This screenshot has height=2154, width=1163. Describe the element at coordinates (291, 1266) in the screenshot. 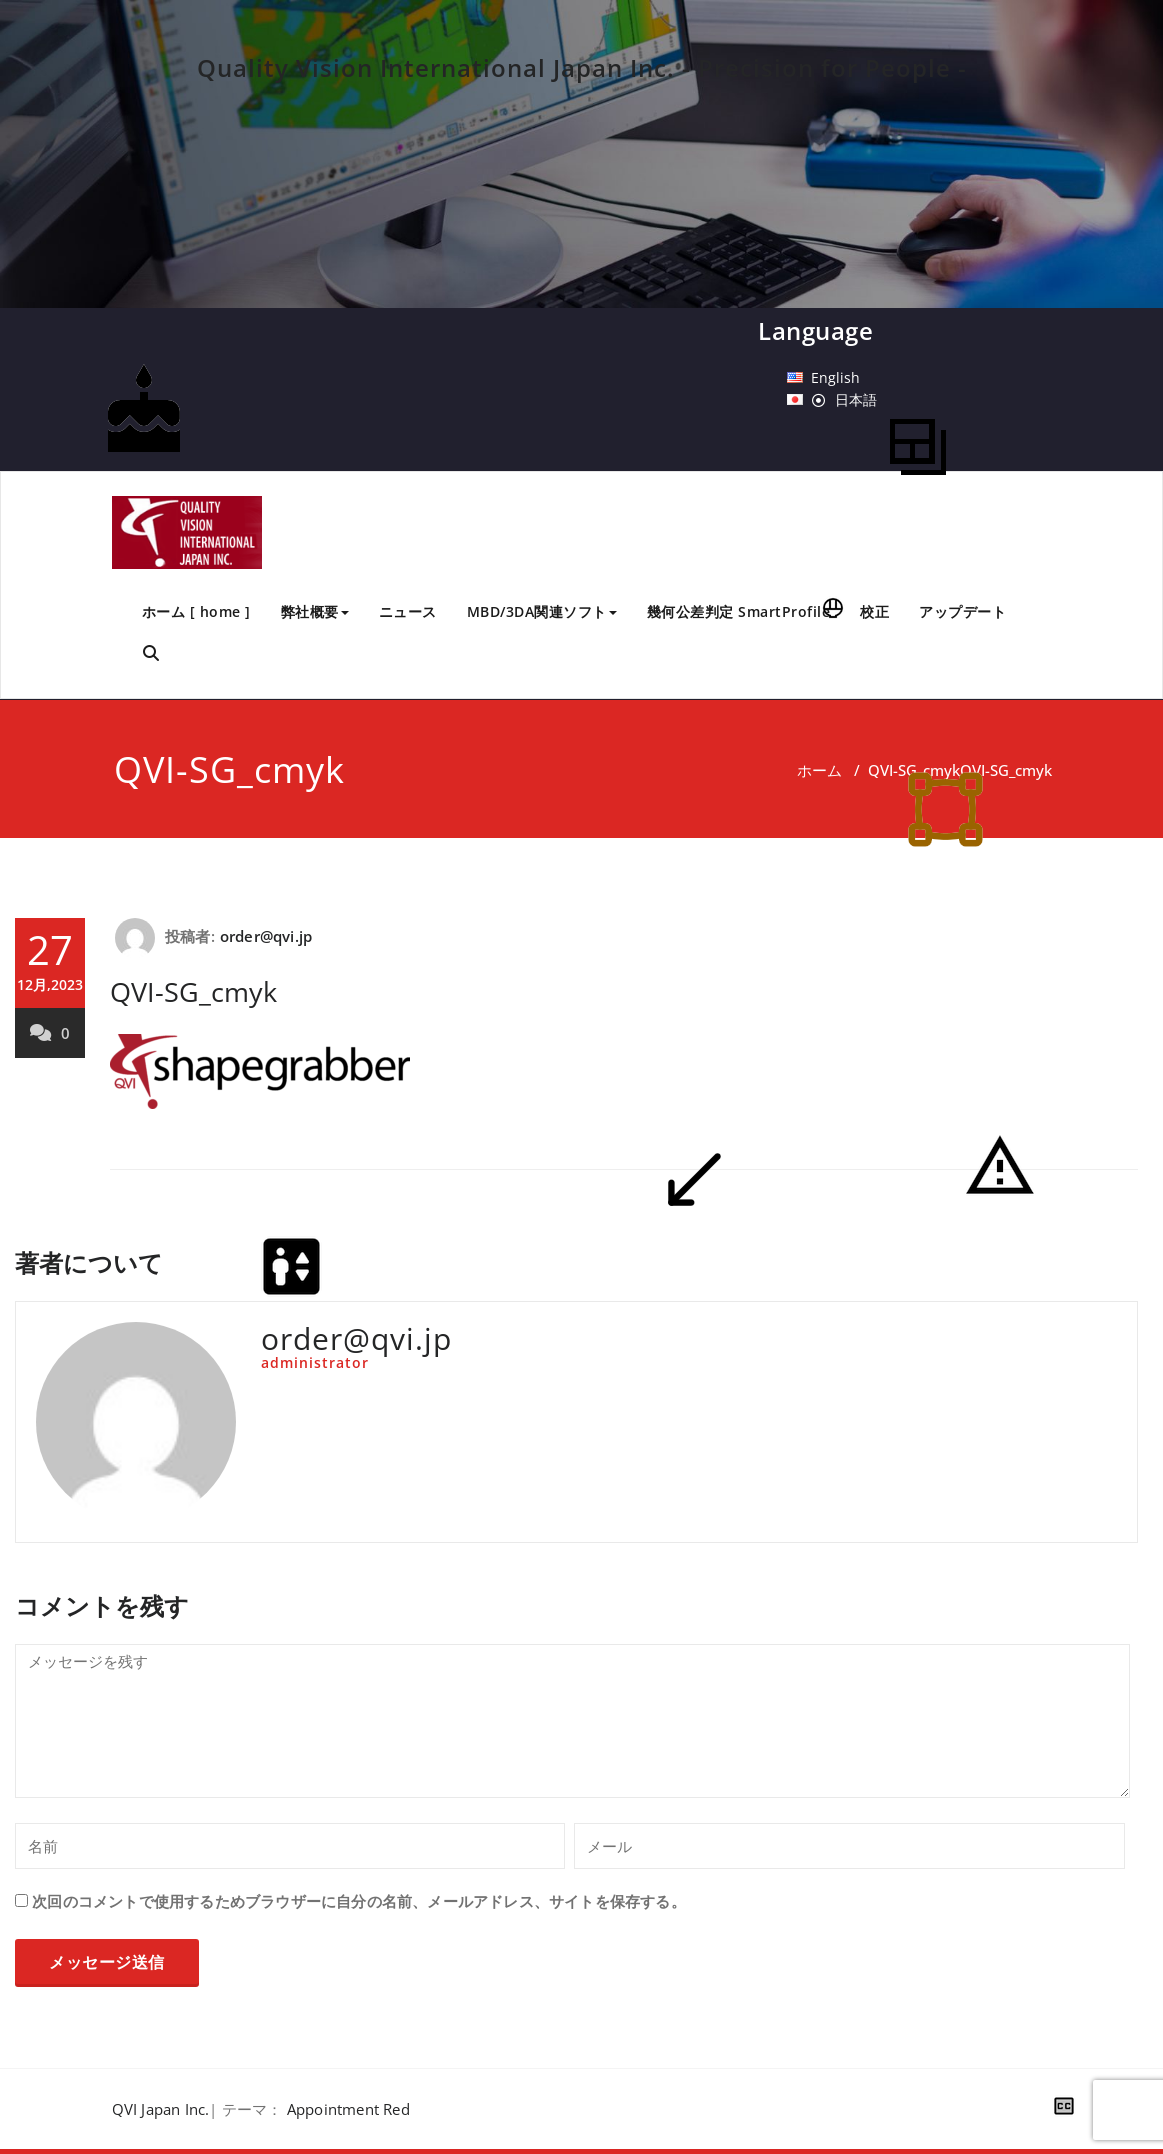

I see `indicates elevator access nearby` at that location.